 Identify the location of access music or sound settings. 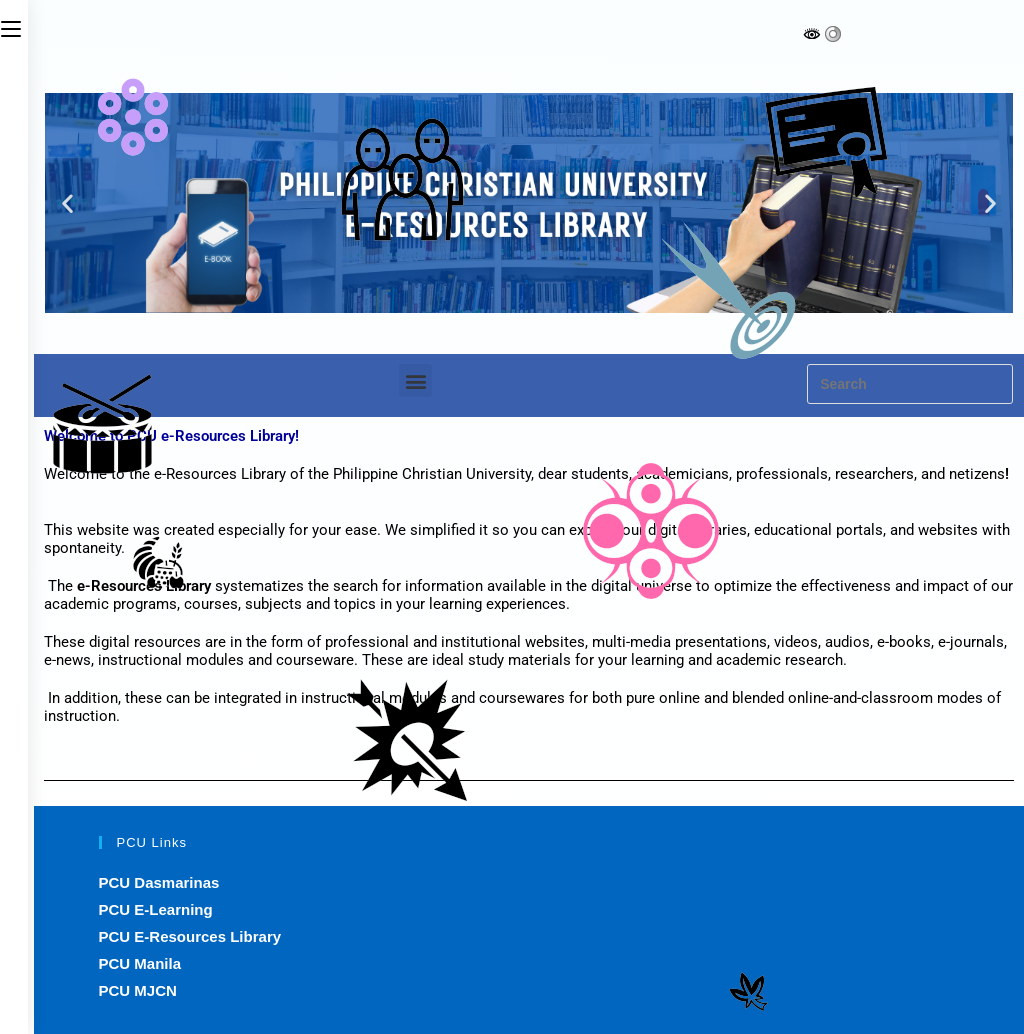
(102, 423).